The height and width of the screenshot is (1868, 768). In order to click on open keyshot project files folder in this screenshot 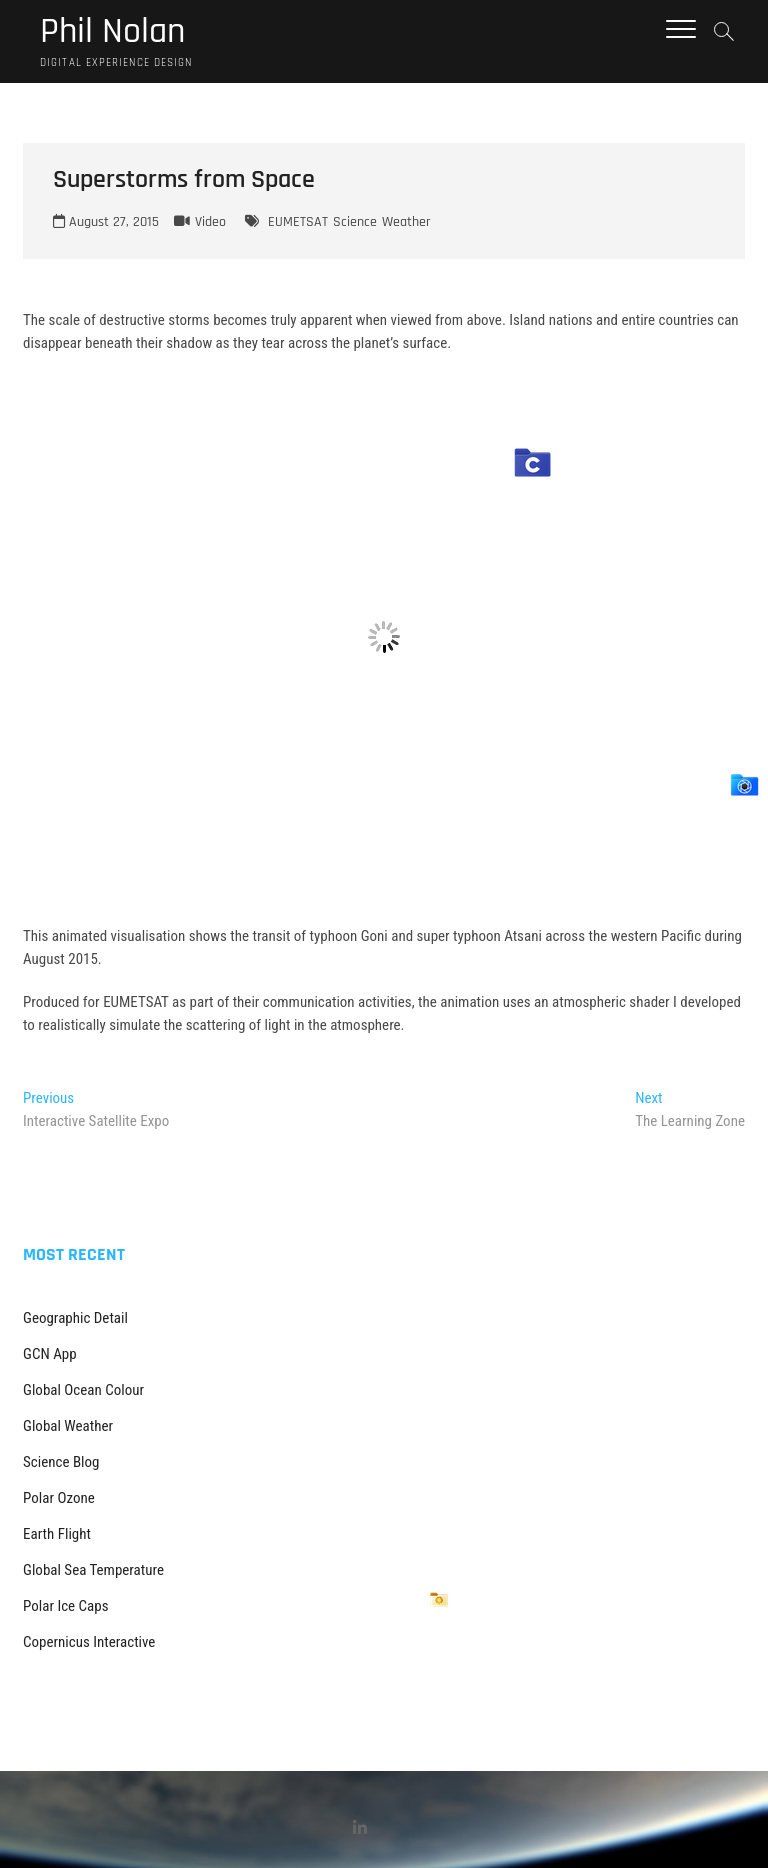, I will do `click(744, 785)`.